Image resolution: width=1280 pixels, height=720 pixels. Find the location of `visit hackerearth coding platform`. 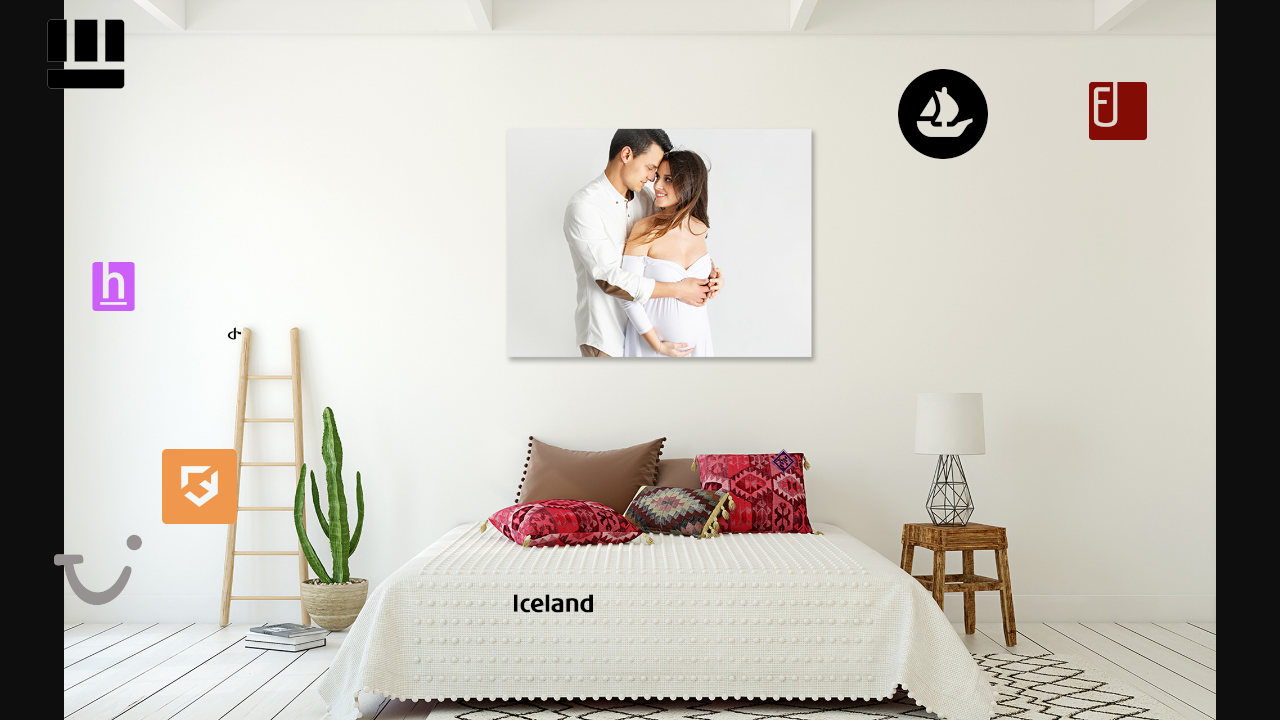

visit hackerearth coding platform is located at coordinates (113, 286).